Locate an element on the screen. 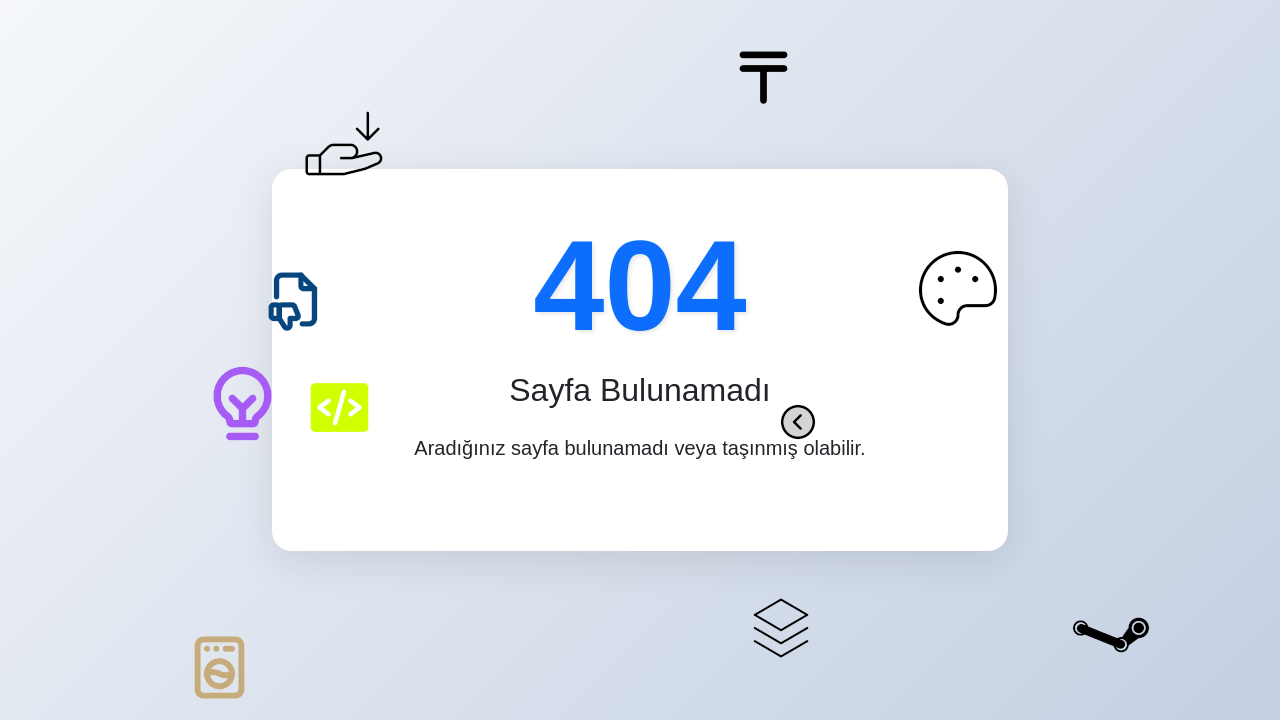 Image resolution: width=1280 pixels, height=720 pixels. view layers or stacked content is located at coordinates (781, 628).